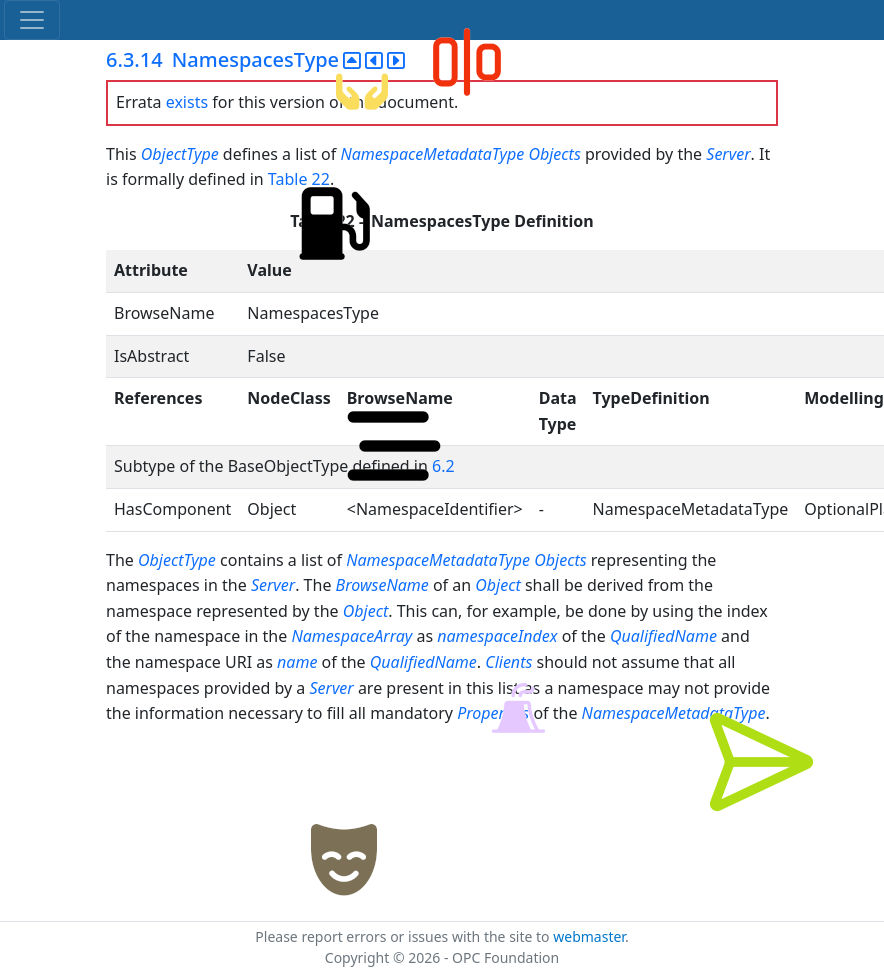  Describe the element at coordinates (333, 223) in the screenshot. I see `find nearby gas stations` at that location.